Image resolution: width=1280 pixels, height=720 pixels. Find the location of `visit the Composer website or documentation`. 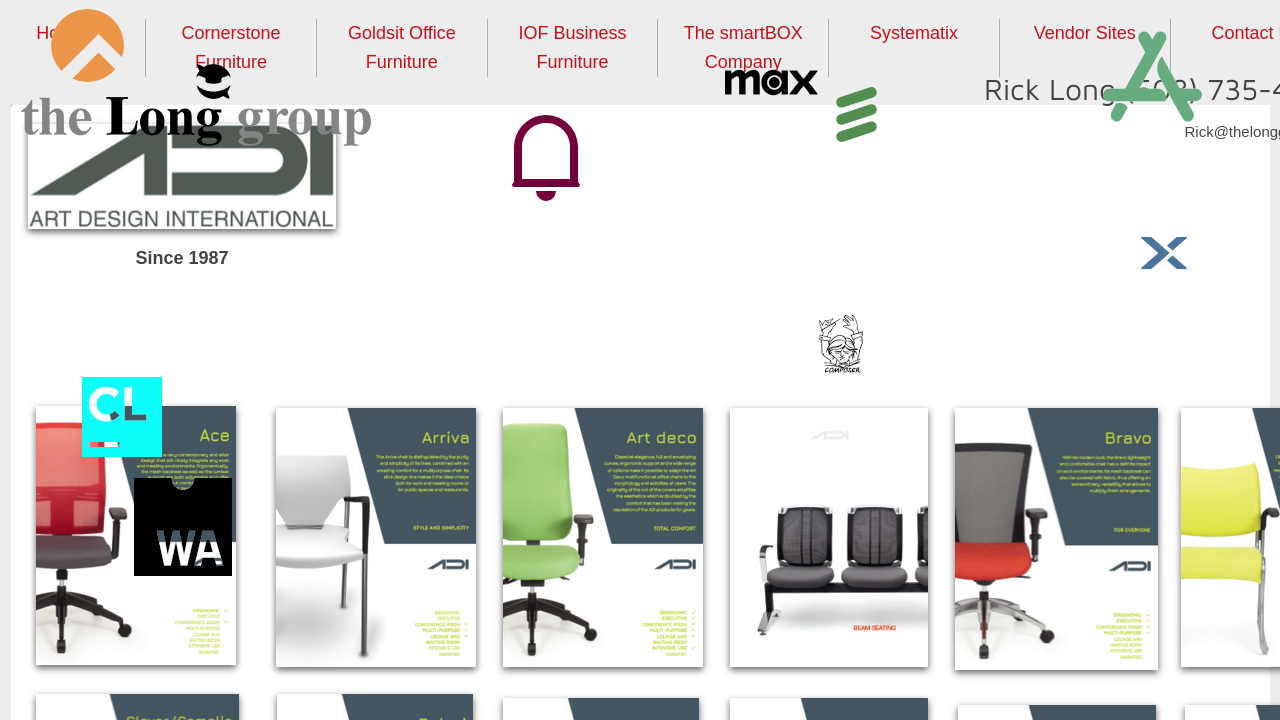

visit the Composer website or documentation is located at coordinates (841, 344).